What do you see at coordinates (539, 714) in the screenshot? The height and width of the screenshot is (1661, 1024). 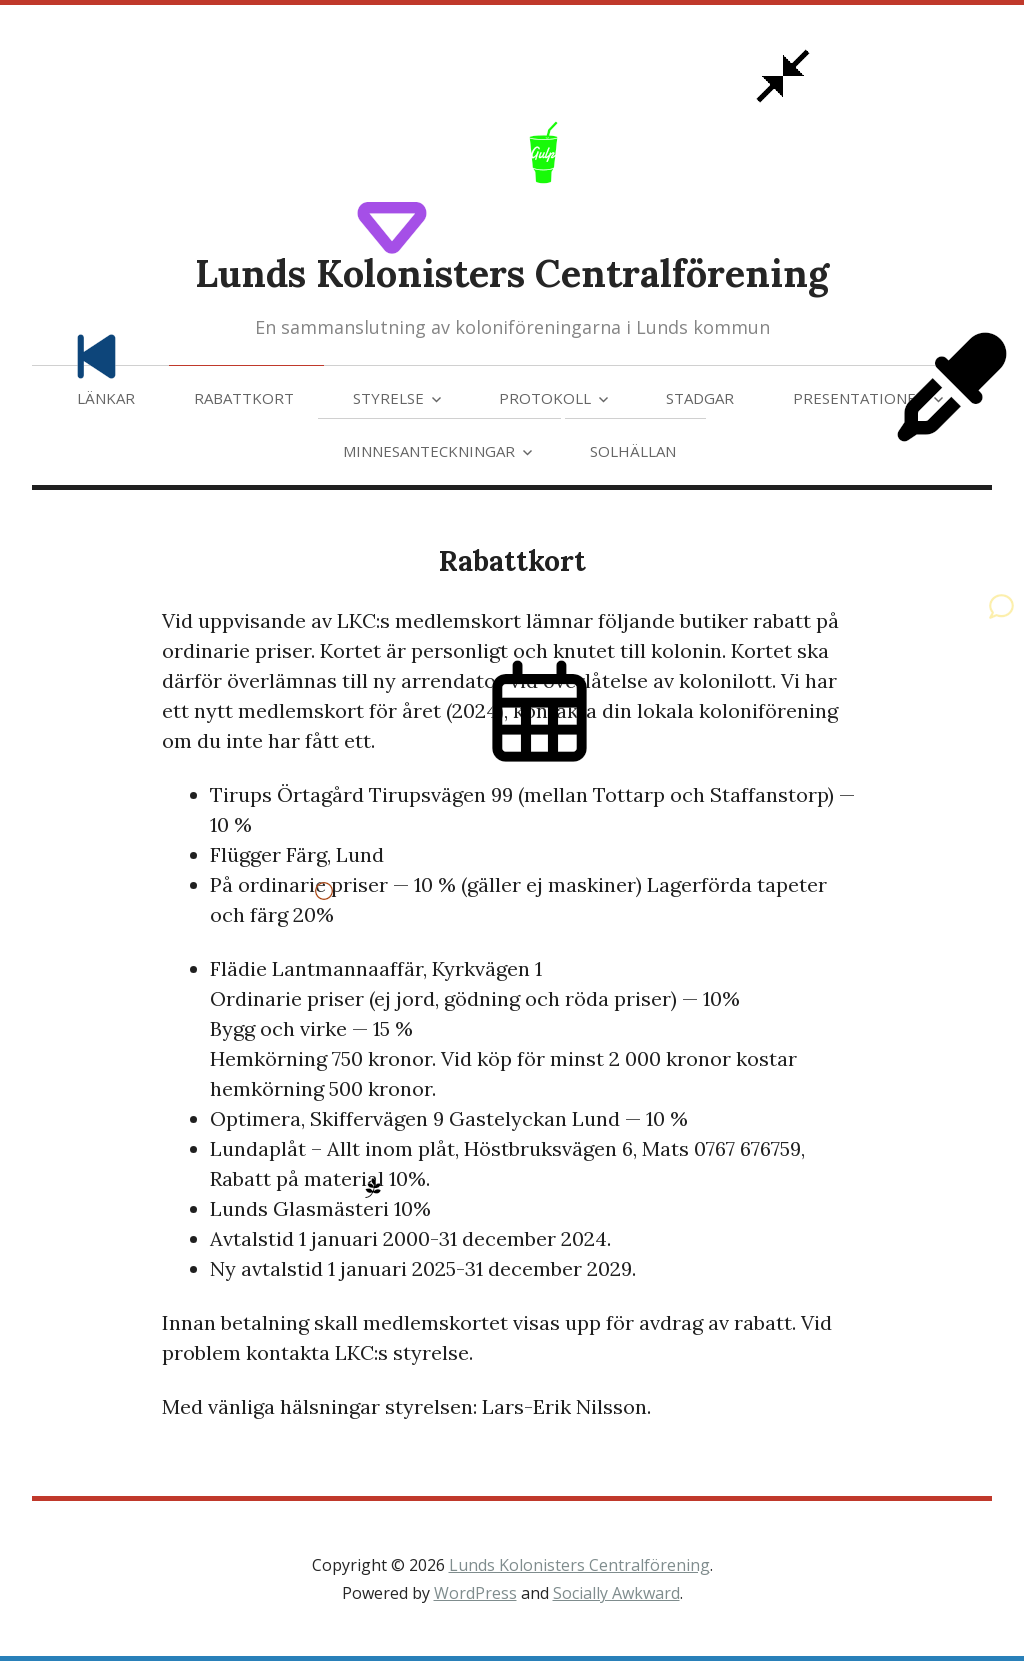 I see `view calendar with scheduled events` at bounding box center [539, 714].